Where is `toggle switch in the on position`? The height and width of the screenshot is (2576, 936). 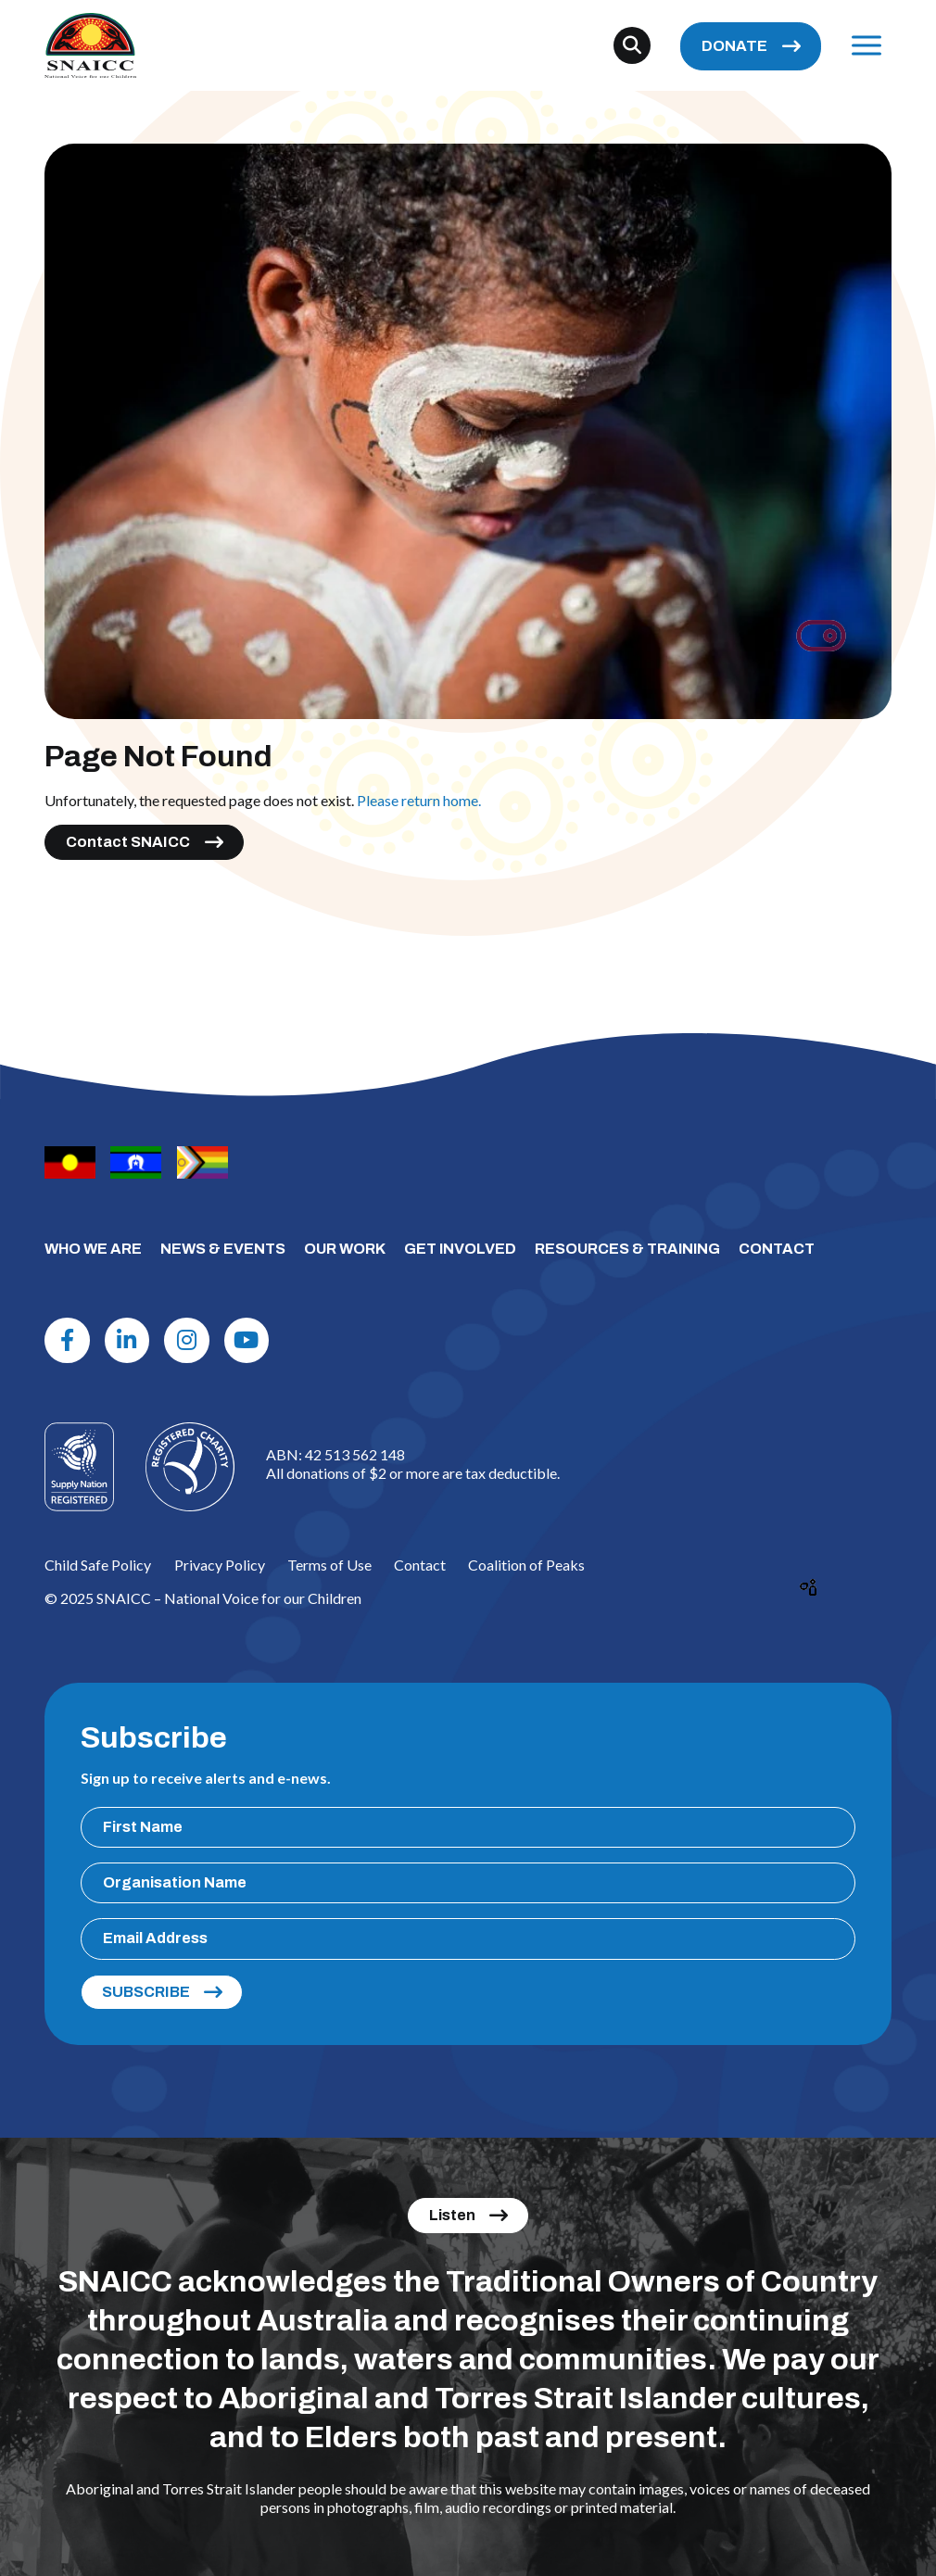
toggle switch in the on position is located at coordinates (821, 636).